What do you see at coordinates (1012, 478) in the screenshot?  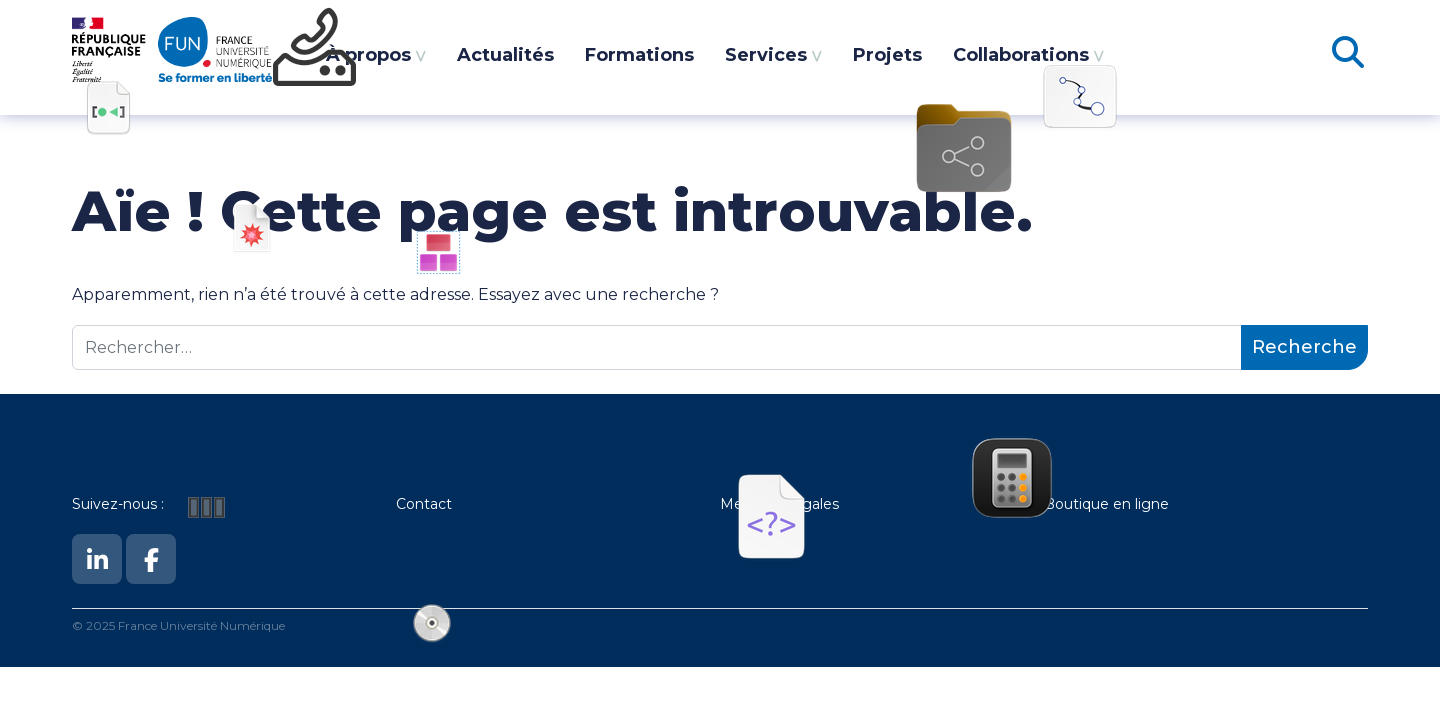 I see `open the calculator app` at bounding box center [1012, 478].